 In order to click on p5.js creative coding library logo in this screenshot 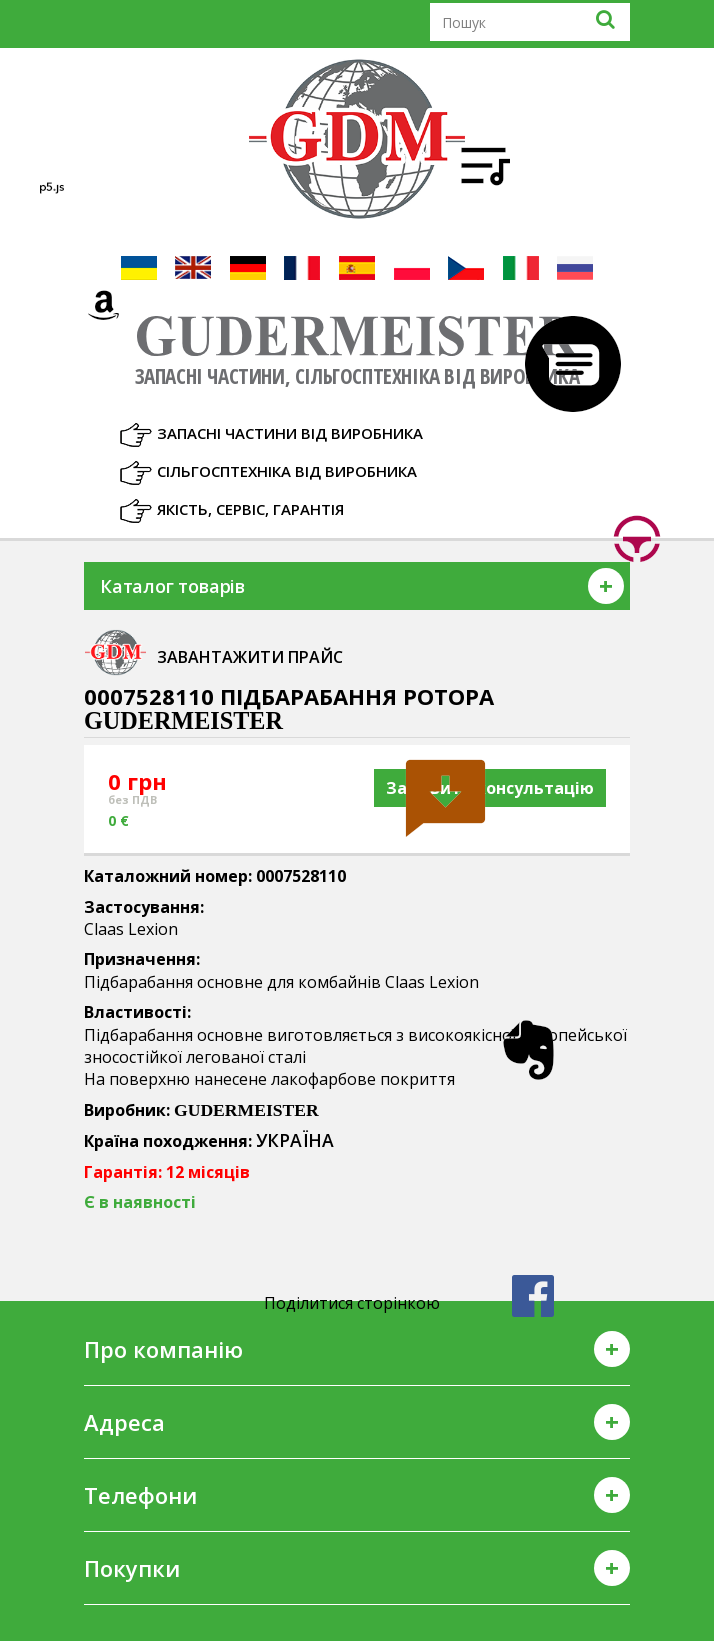, I will do `click(52, 188)`.